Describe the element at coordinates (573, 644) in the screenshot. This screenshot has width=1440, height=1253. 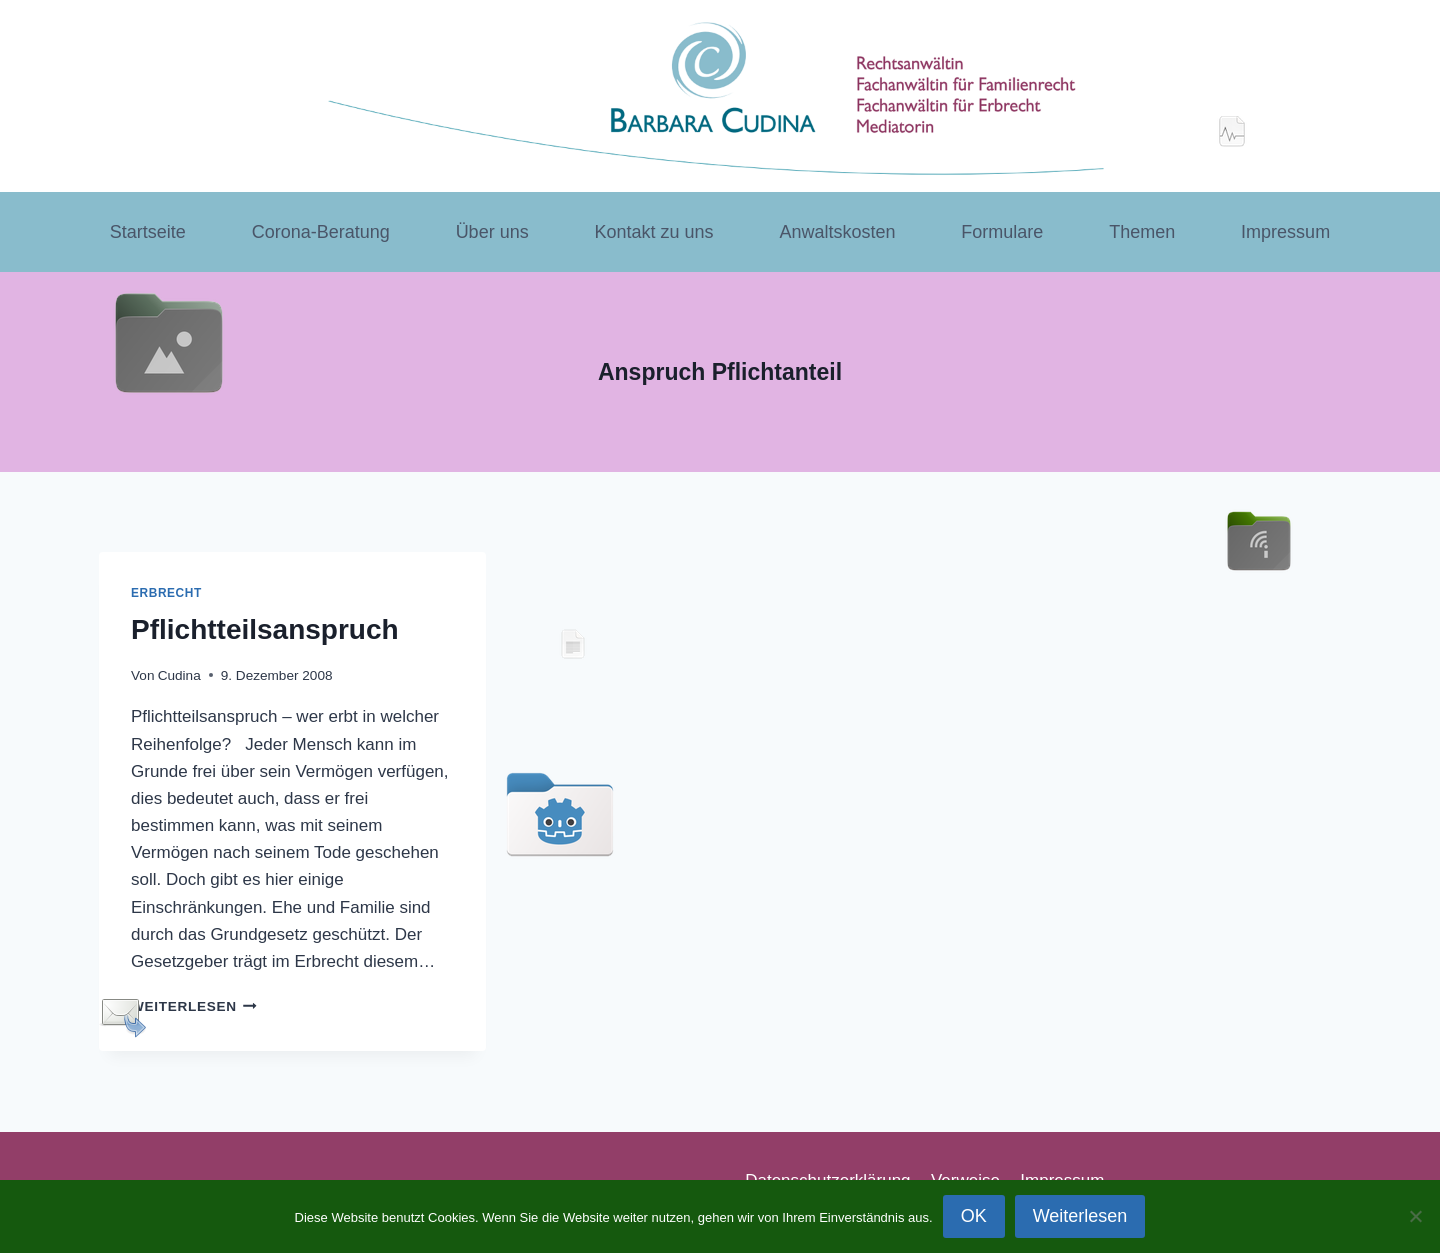
I see `a wine configuration or initialization file` at that location.